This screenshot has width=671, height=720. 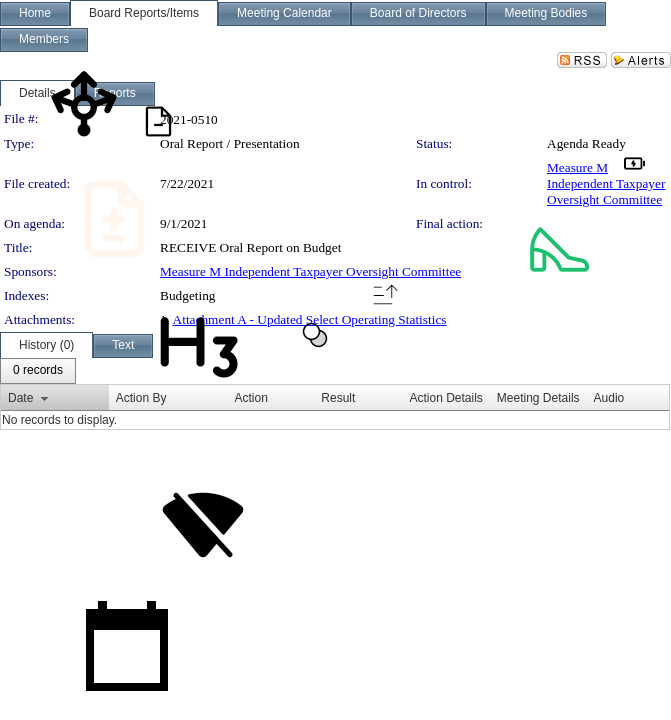 What do you see at coordinates (195, 346) in the screenshot?
I see `format text as heading level 3` at bounding box center [195, 346].